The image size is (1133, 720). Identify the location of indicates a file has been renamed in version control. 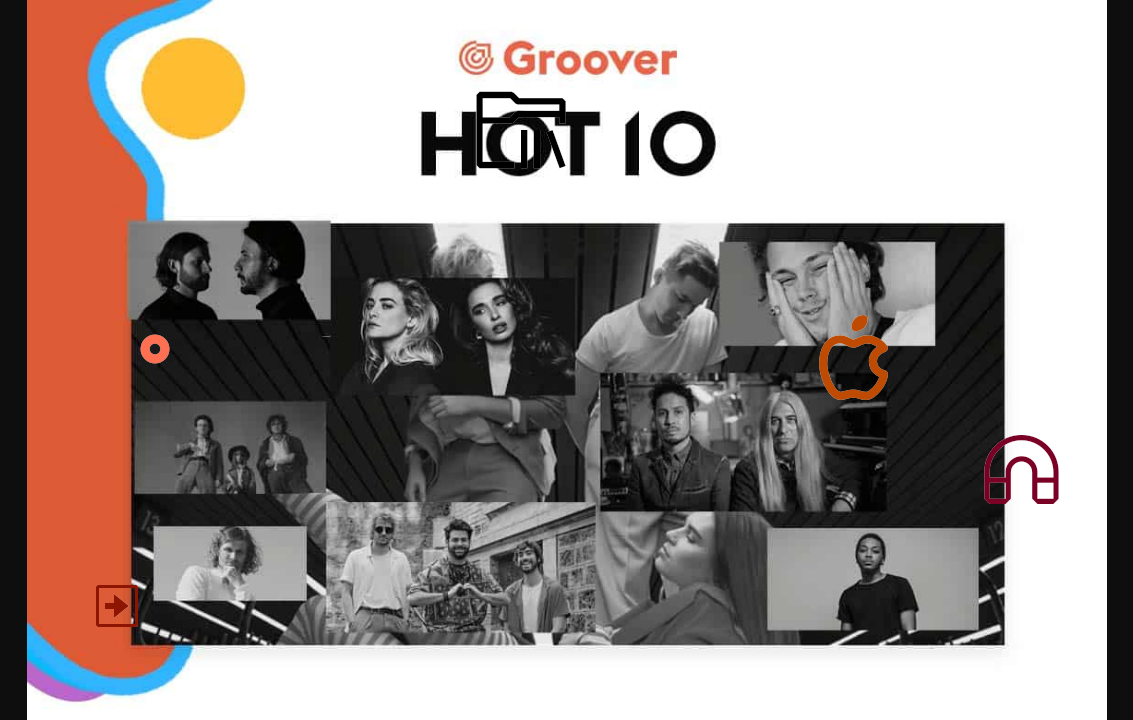
(117, 606).